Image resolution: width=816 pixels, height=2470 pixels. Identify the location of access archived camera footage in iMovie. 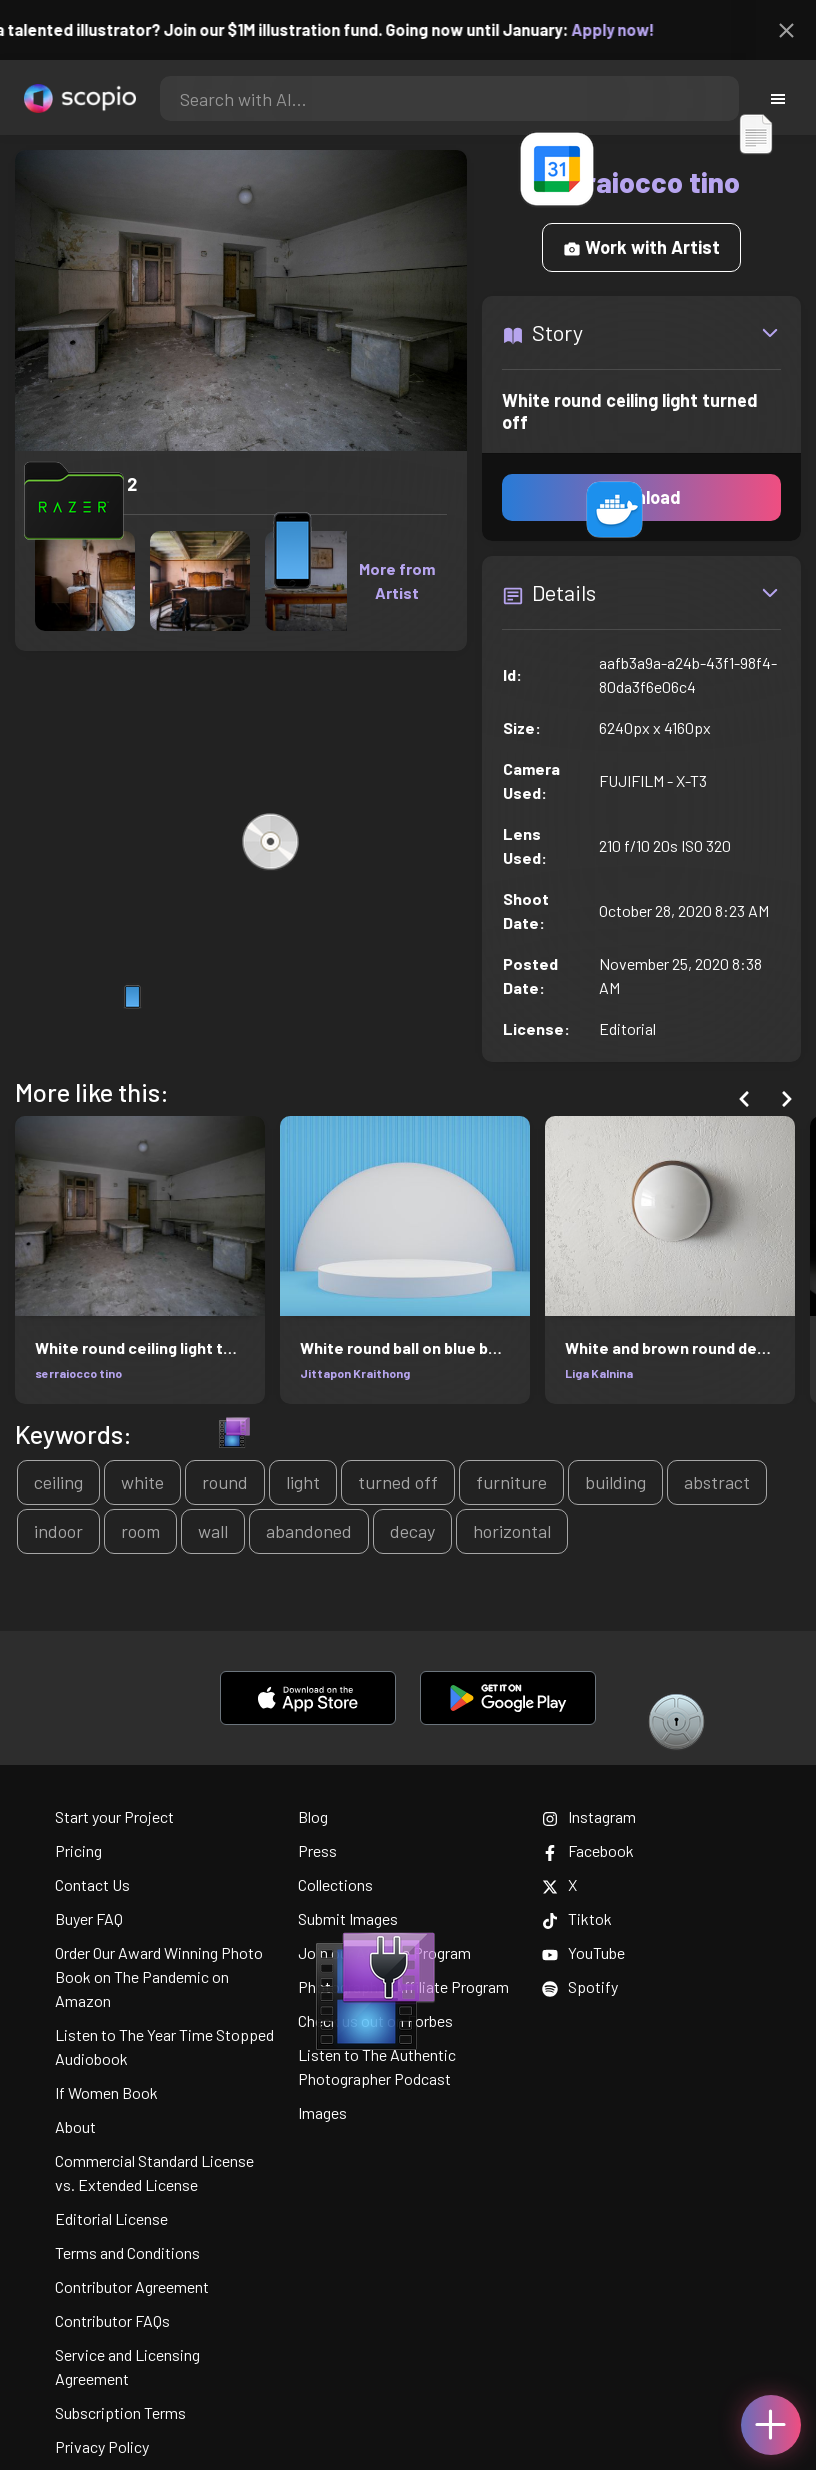
(676, 1721).